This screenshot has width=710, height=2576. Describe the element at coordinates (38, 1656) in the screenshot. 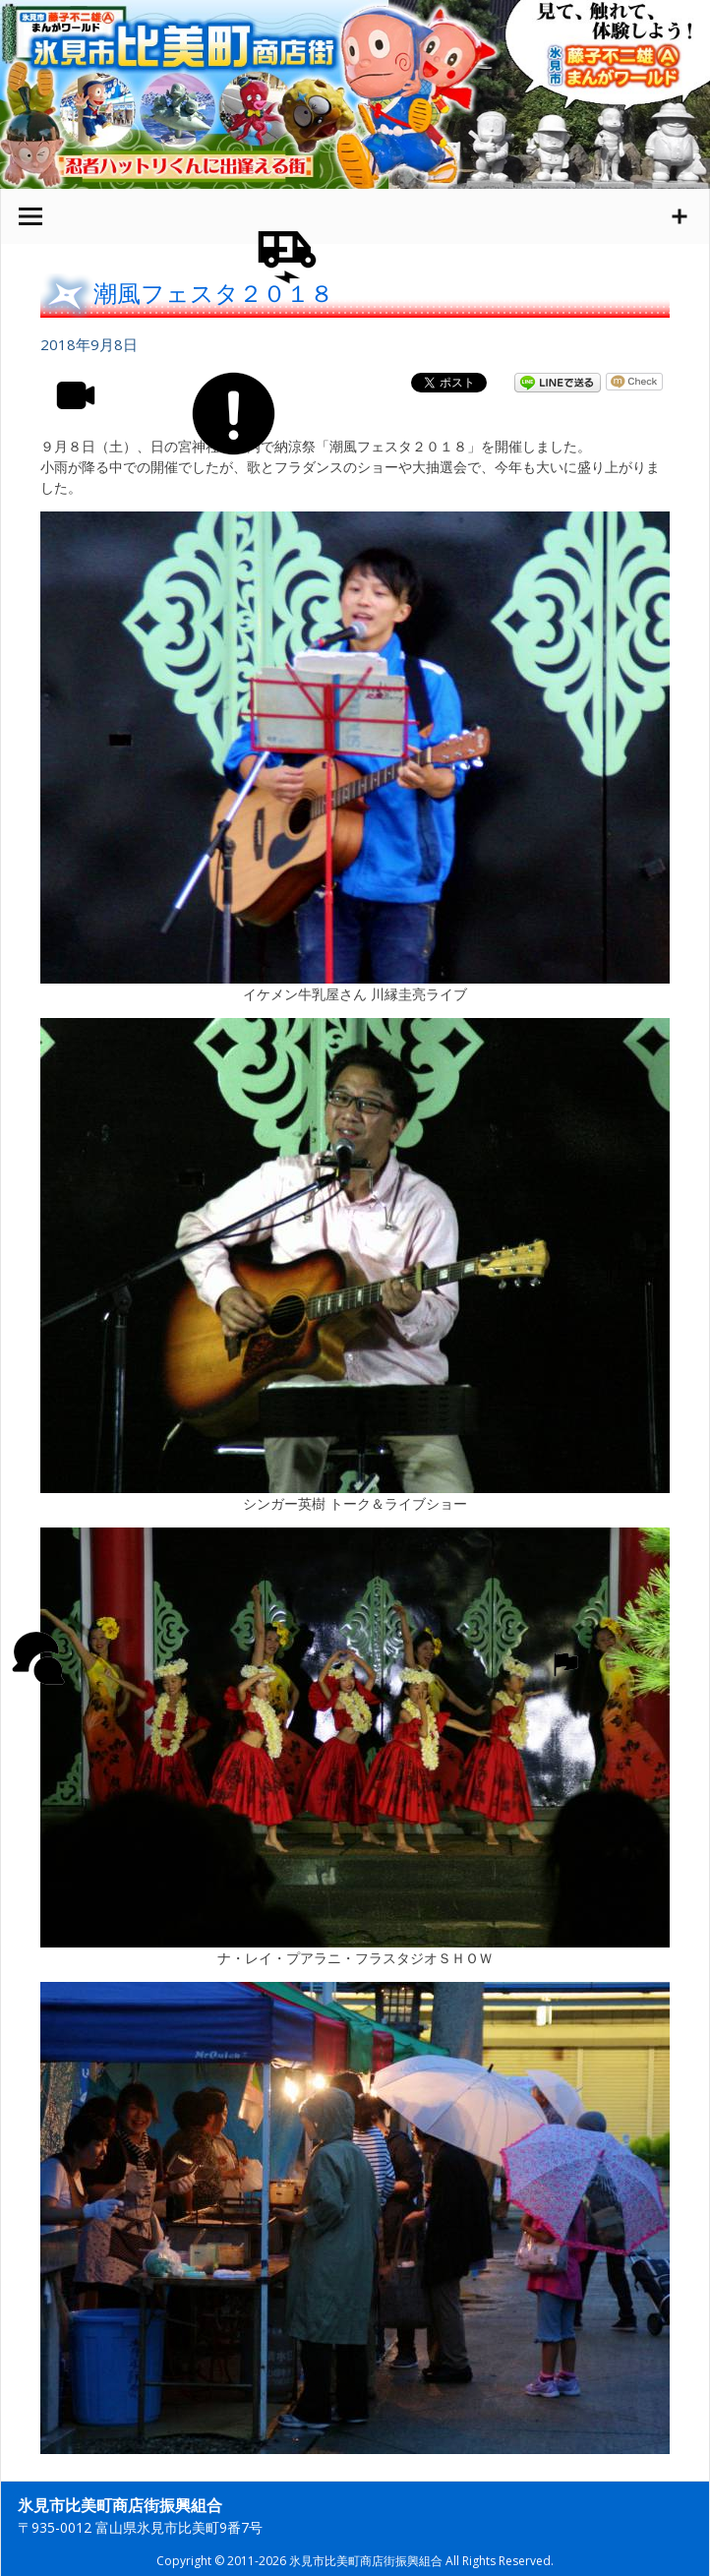

I see `access a forum channel` at that location.